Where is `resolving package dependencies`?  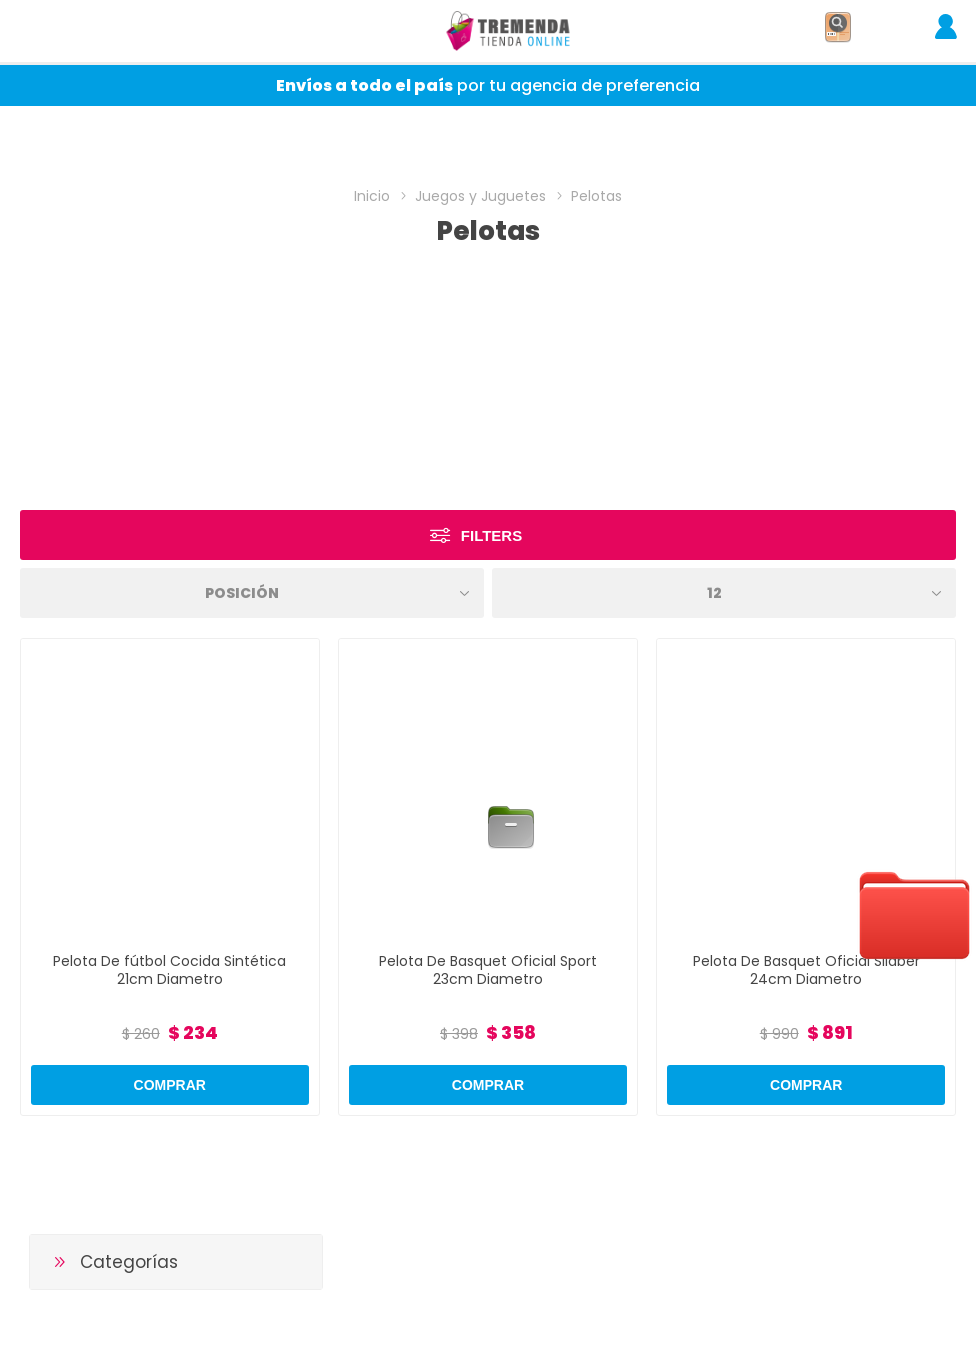
resolving package dependencies is located at coordinates (838, 27).